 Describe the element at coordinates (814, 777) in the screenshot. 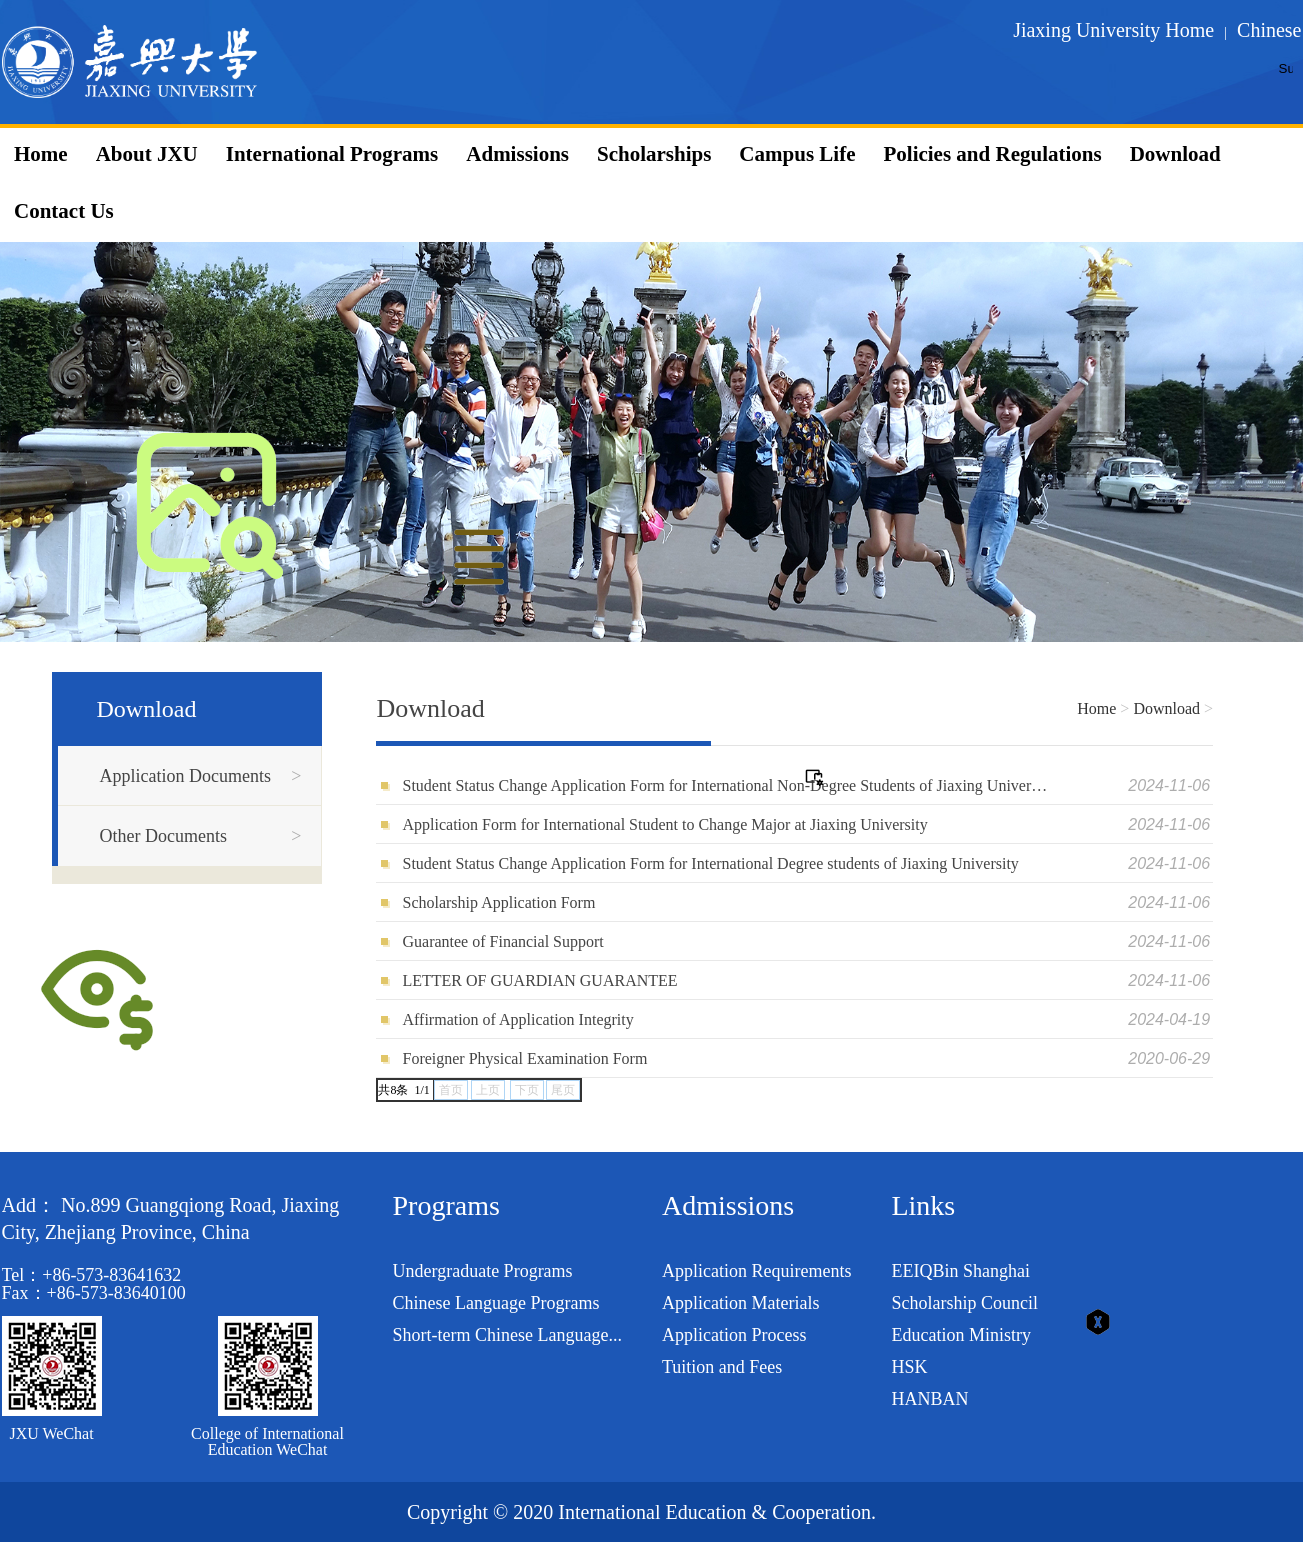

I see `manage device settings` at that location.